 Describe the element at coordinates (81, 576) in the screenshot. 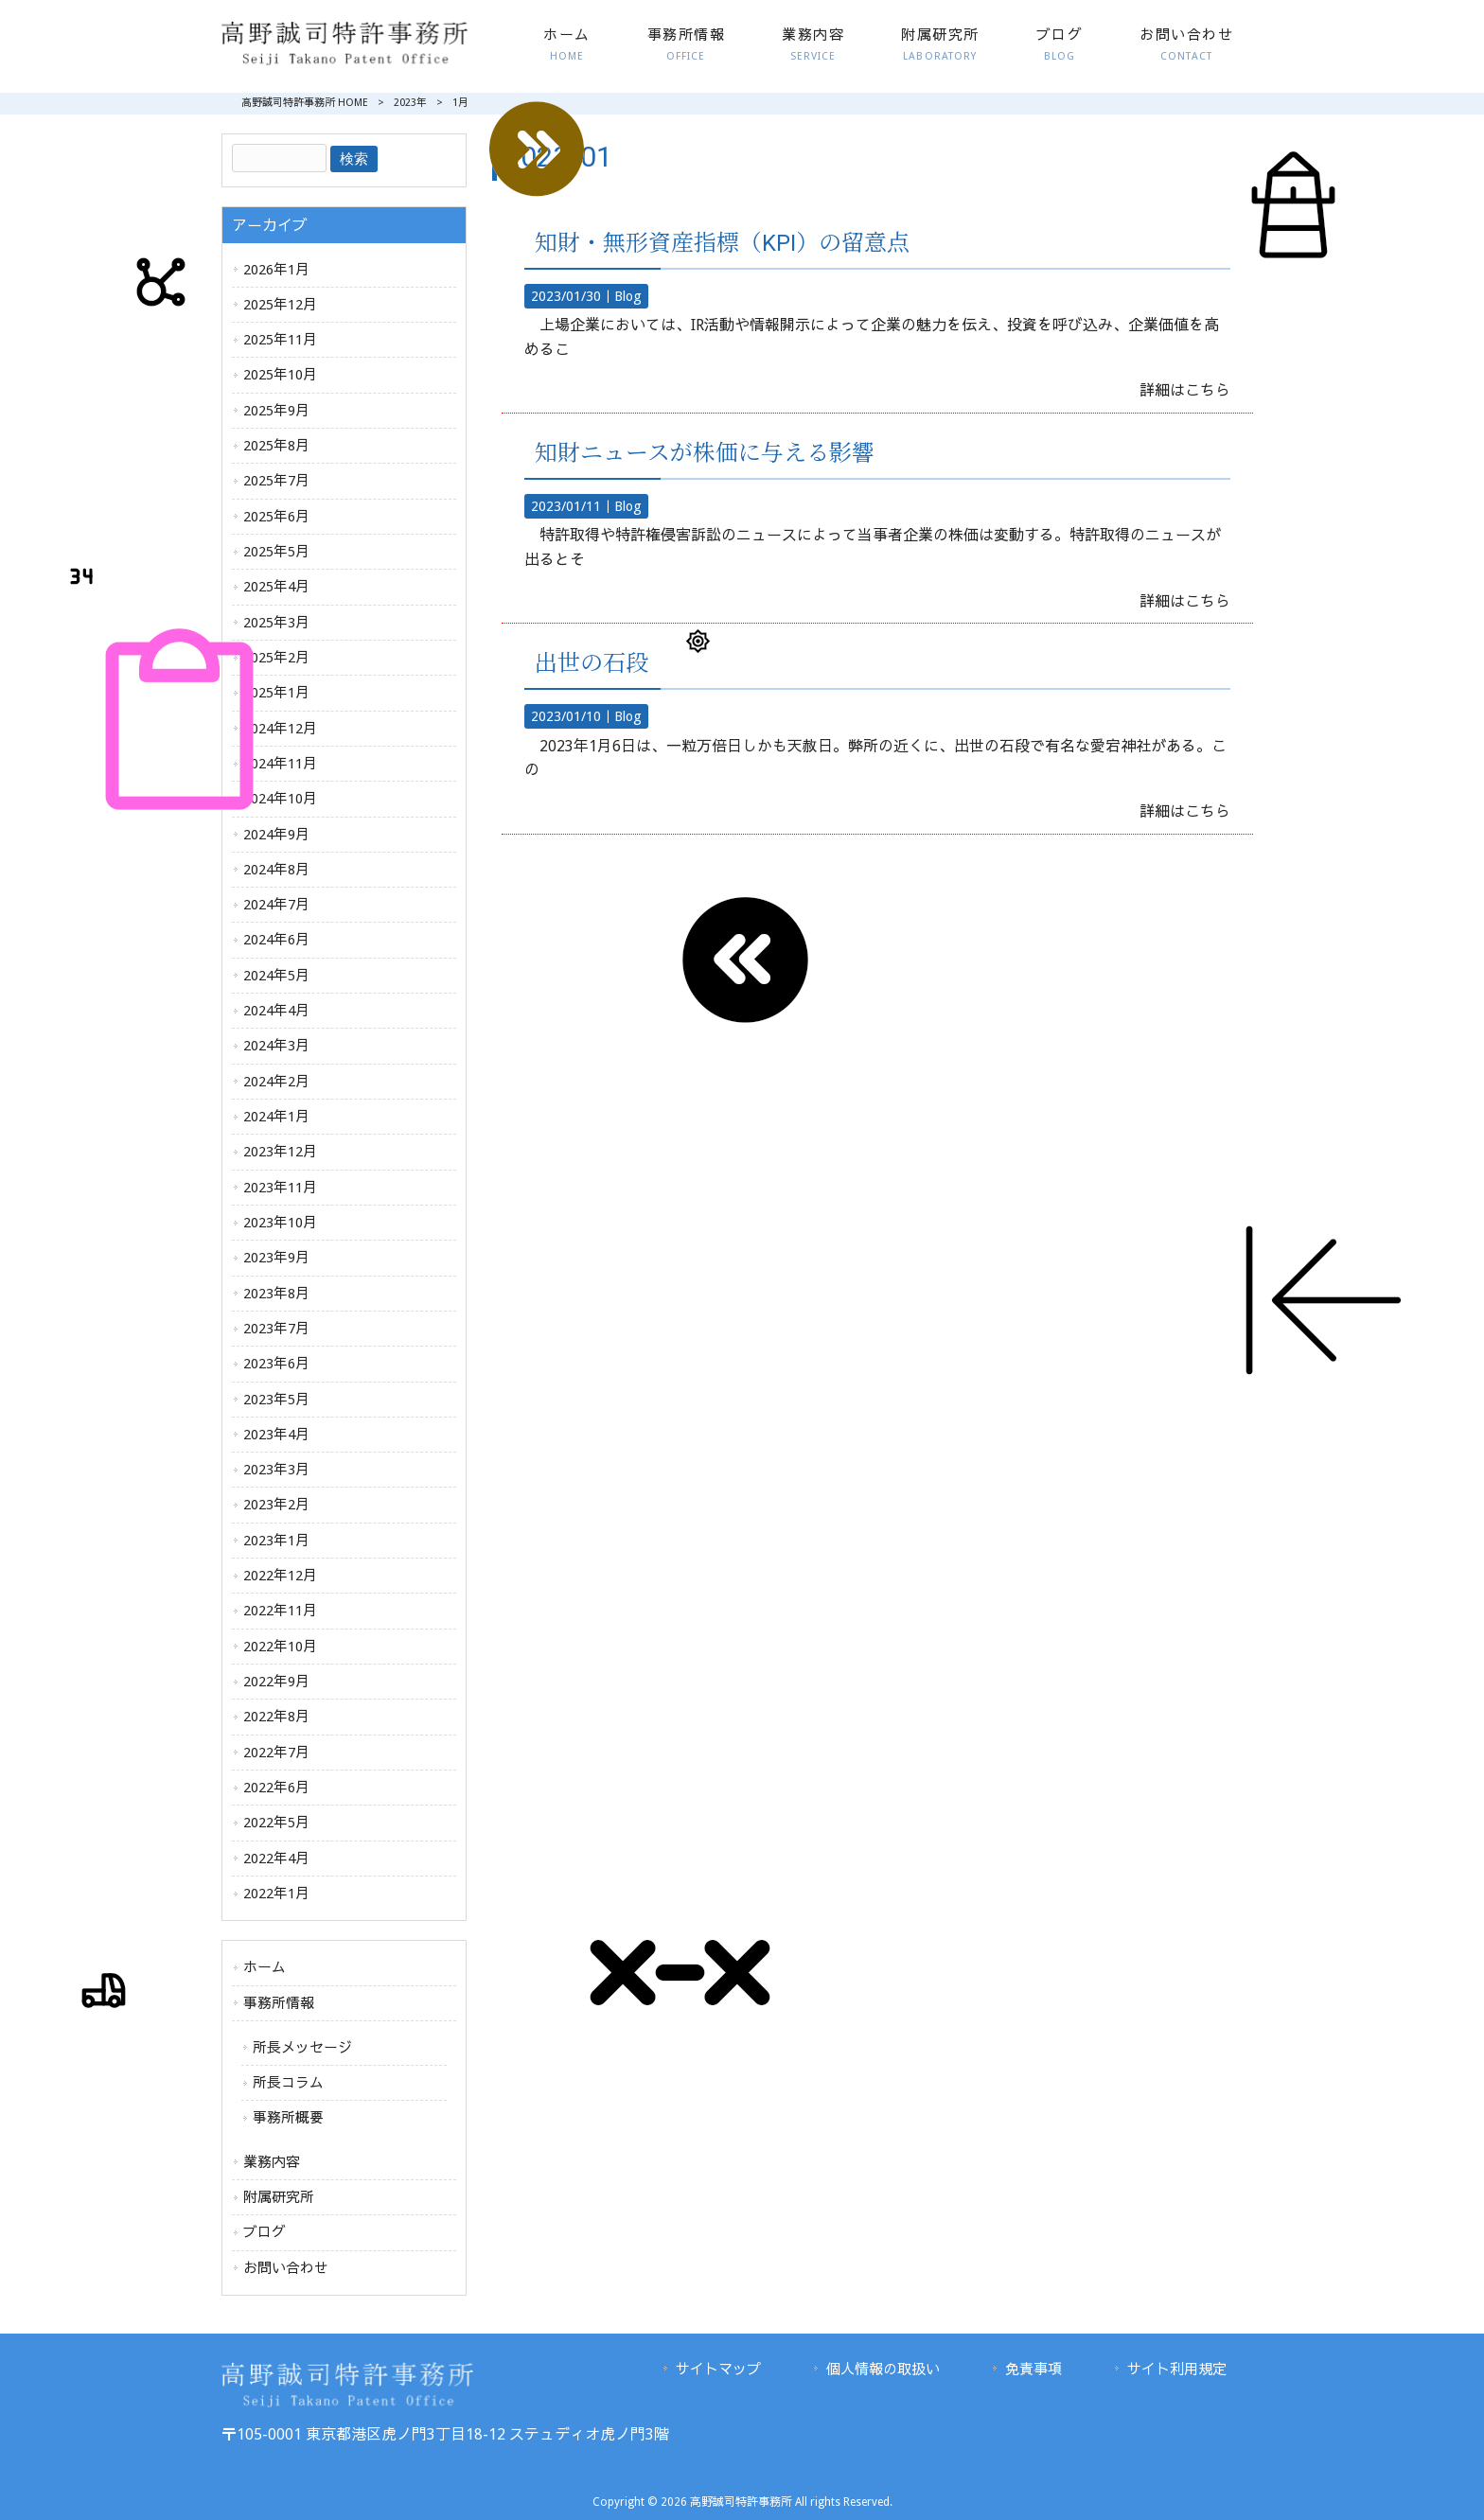

I see `indicates item number 34 in a list or sequence` at that location.